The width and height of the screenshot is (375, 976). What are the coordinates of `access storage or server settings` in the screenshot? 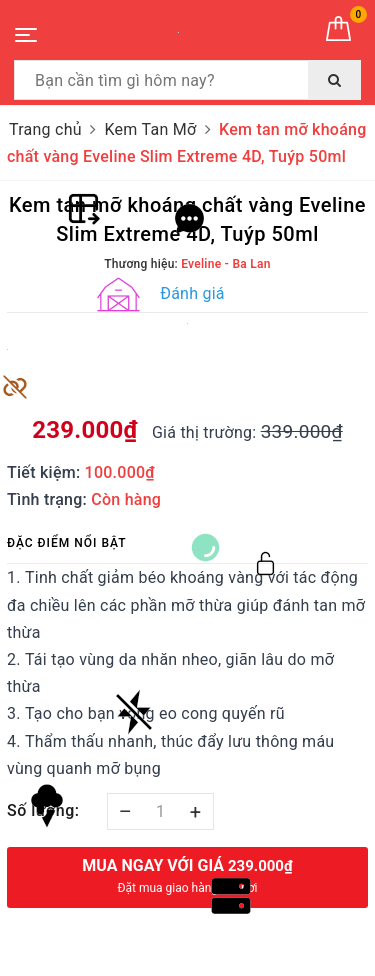 It's located at (231, 896).